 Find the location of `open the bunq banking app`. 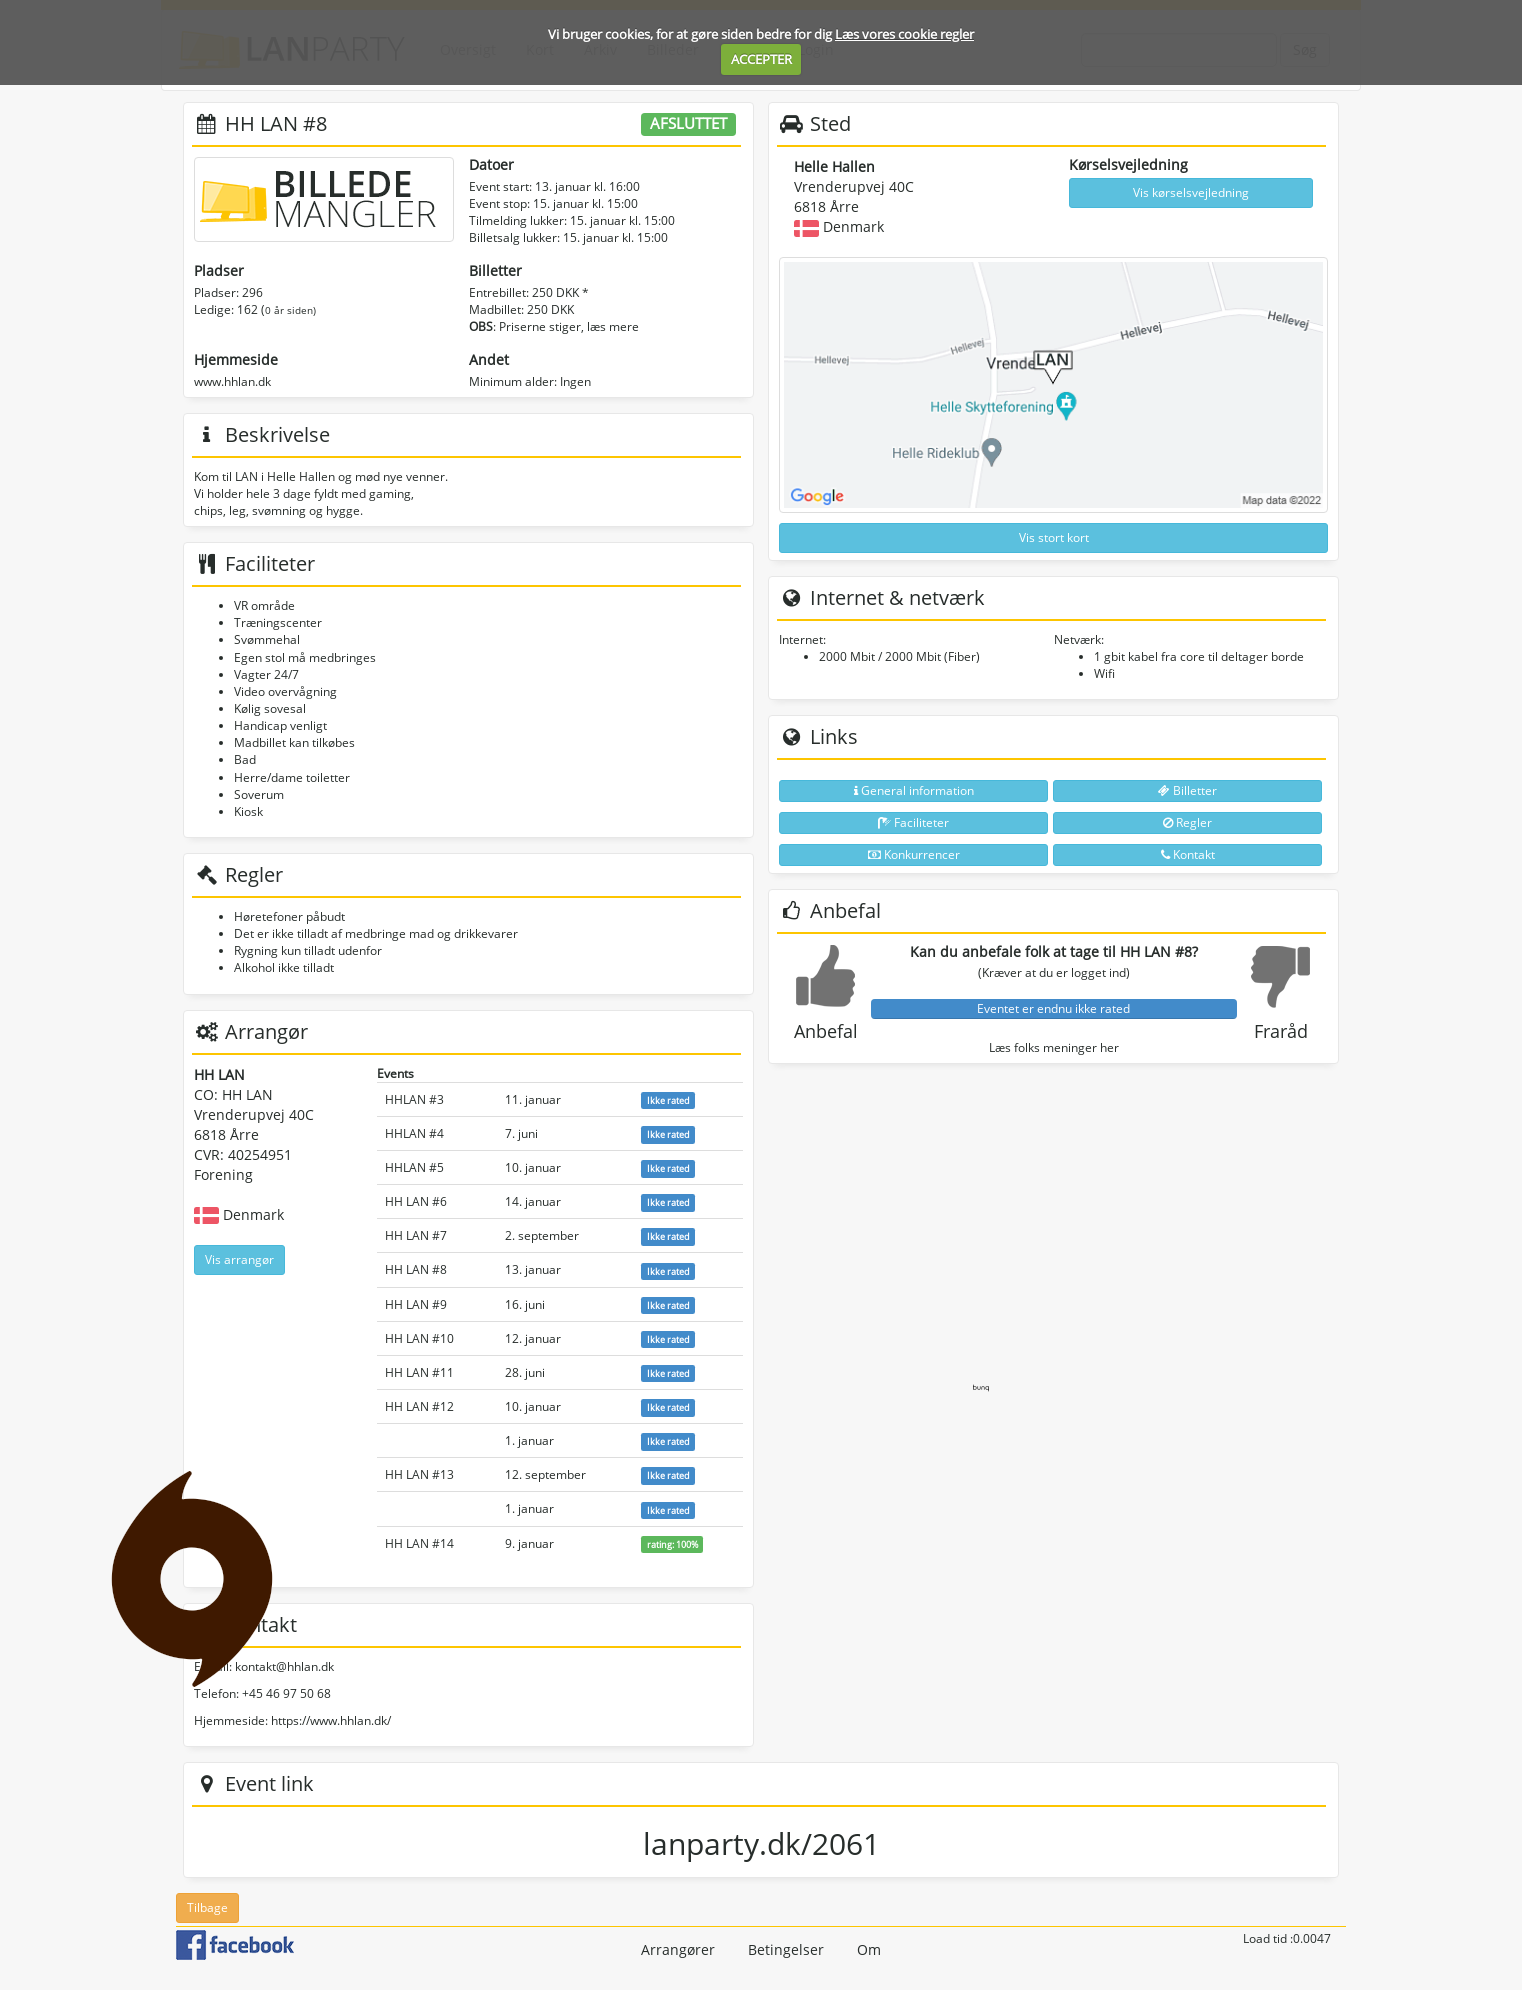

open the bunq banking app is located at coordinates (981, 1388).